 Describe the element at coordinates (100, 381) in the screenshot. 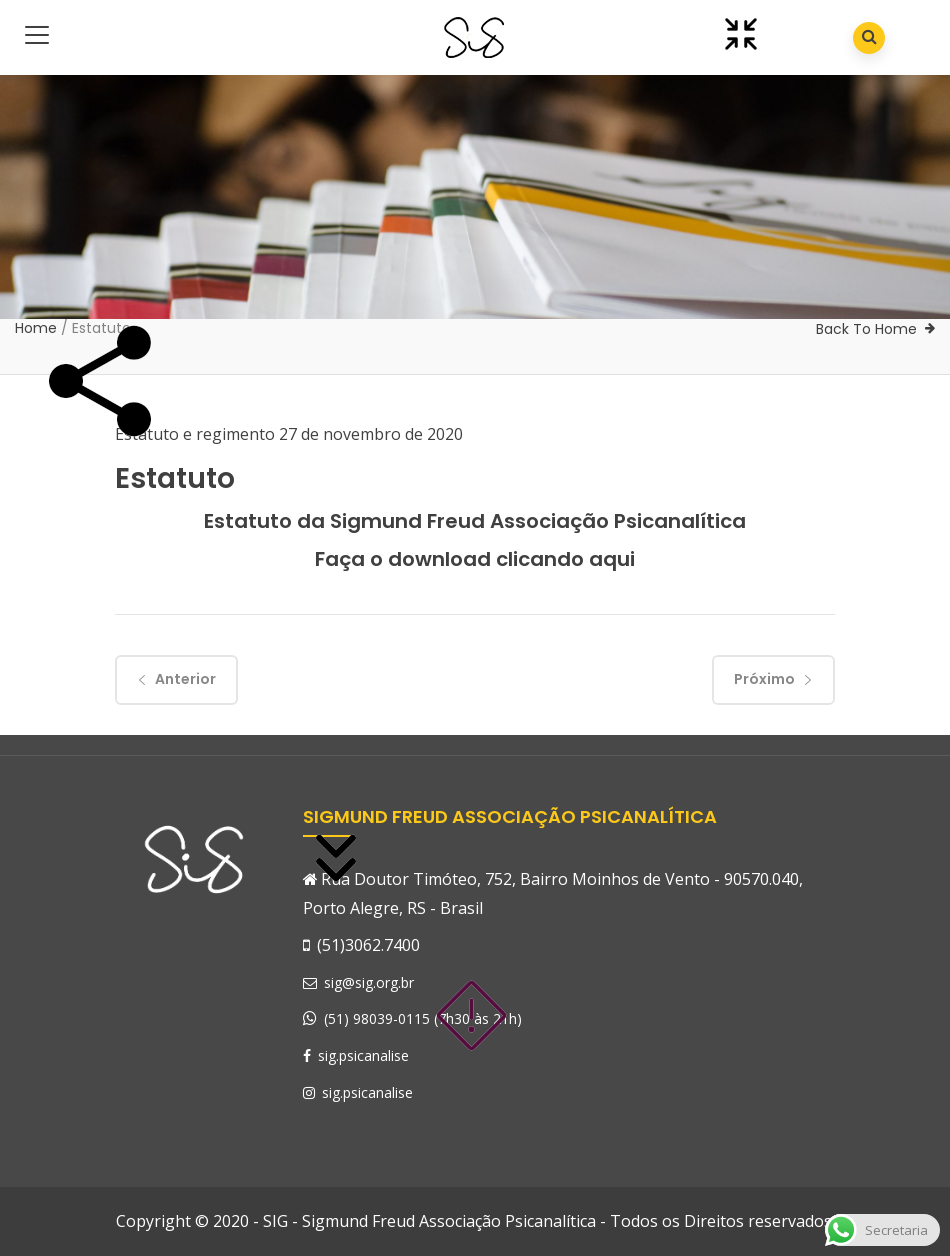

I see `share content to social media` at that location.